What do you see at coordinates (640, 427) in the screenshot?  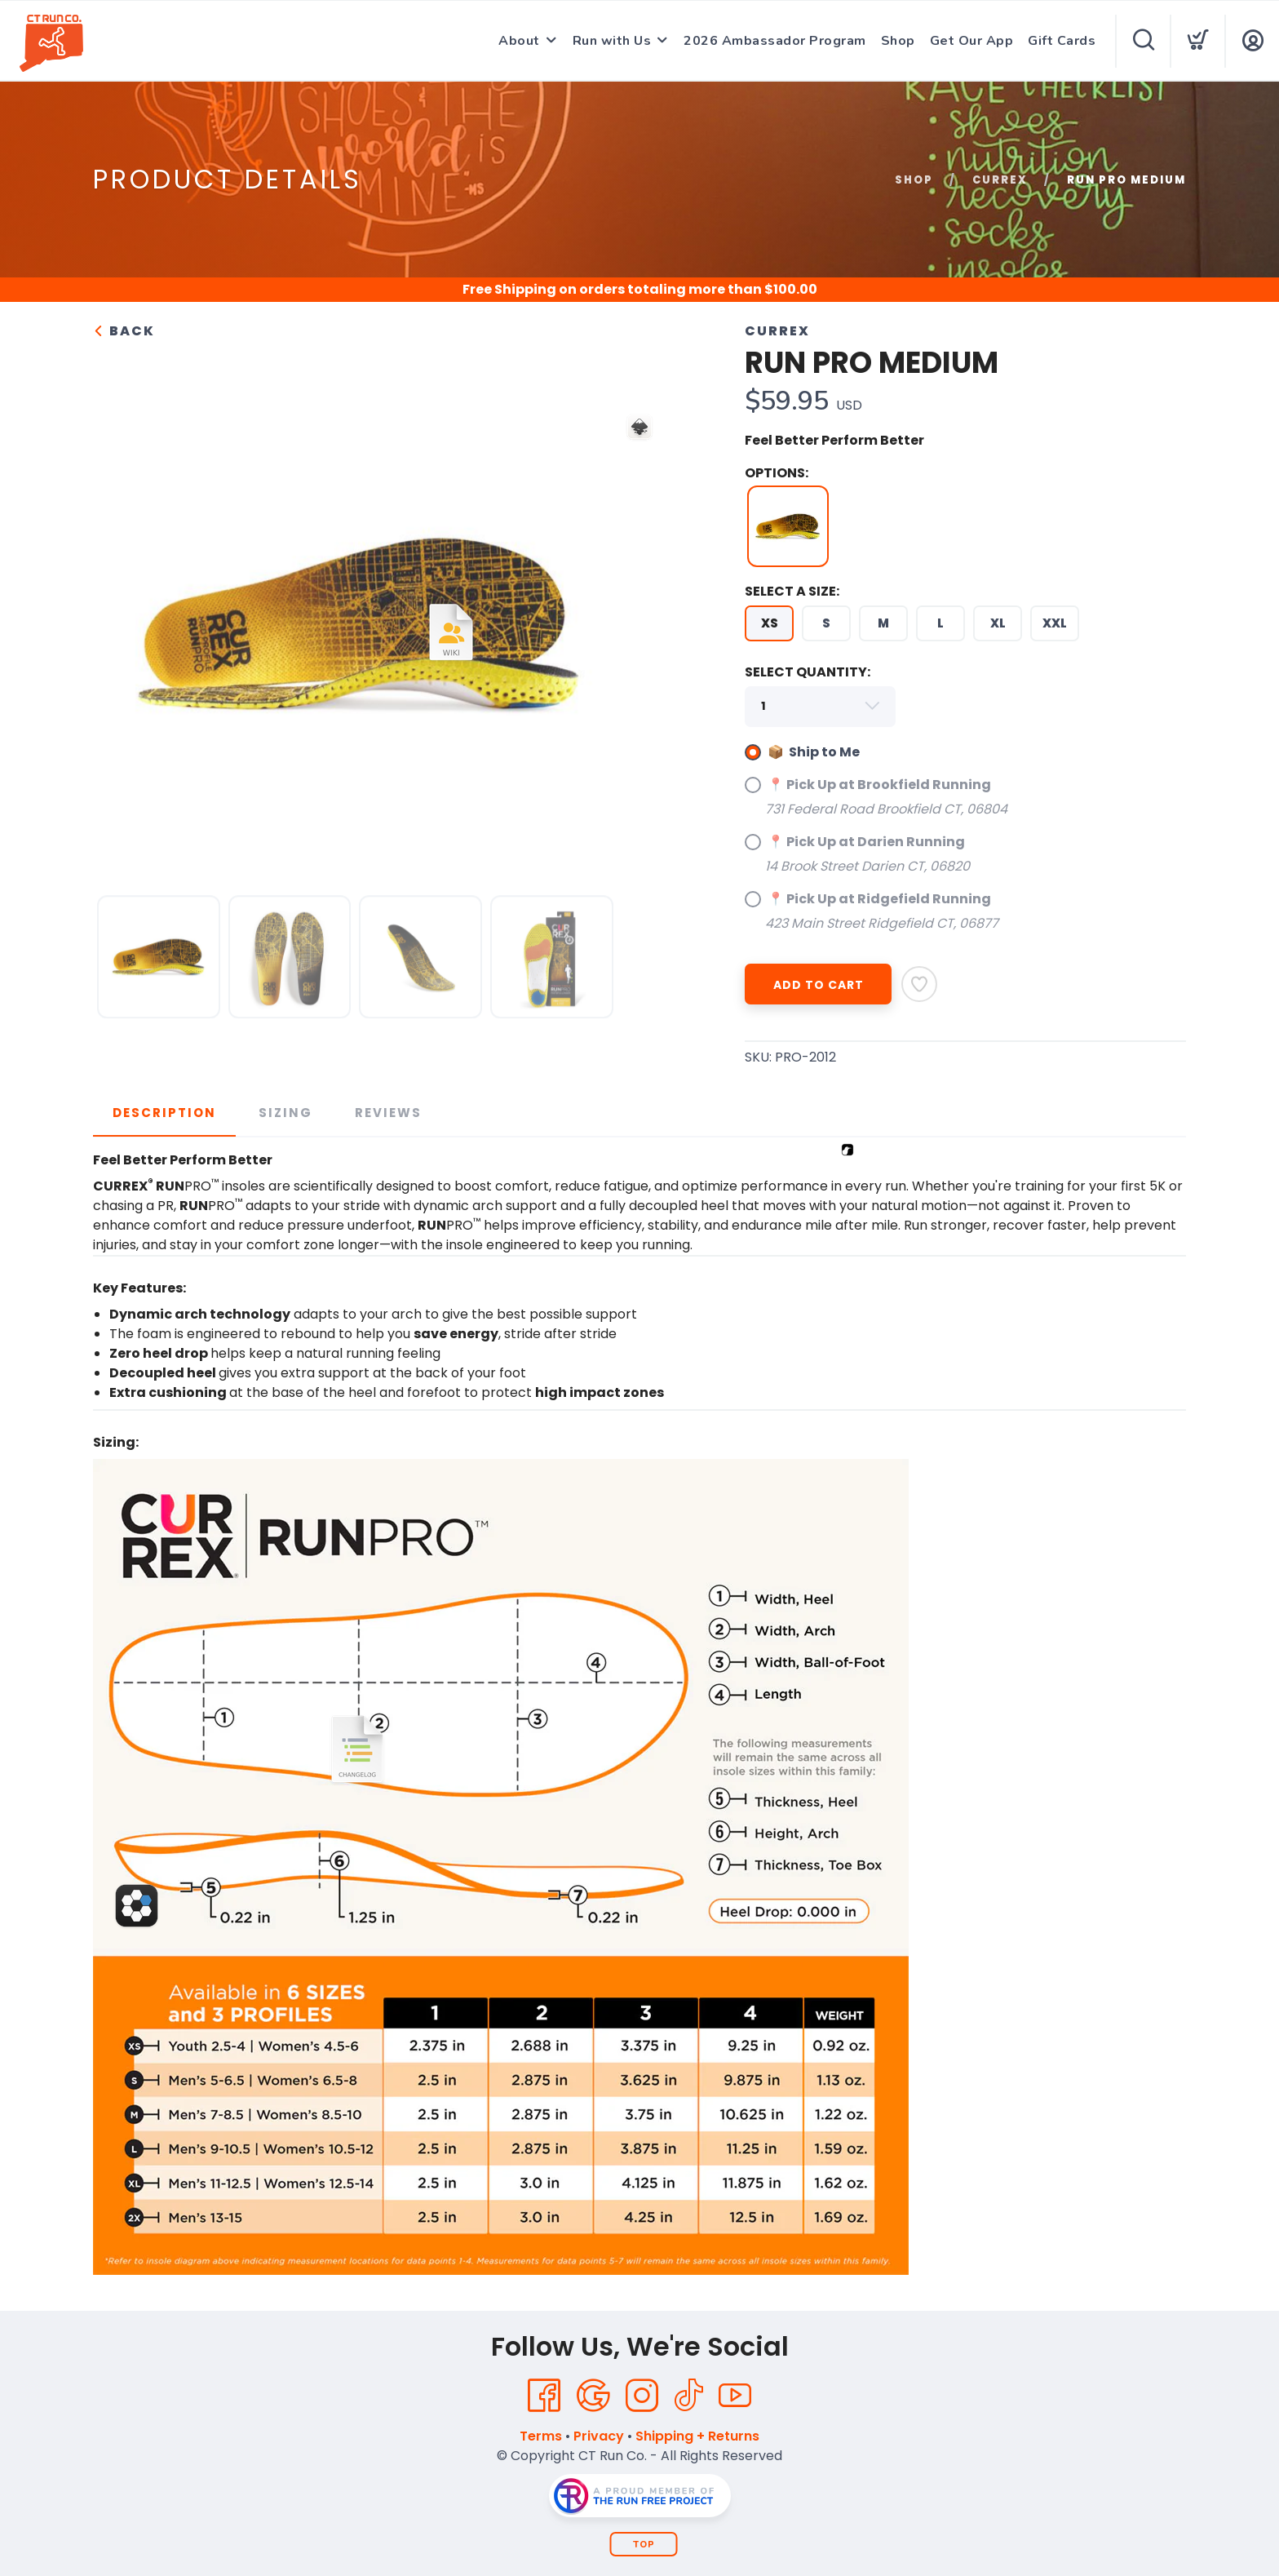 I see `open inkscape vector graphics editor` at bounding box center [640, 427].